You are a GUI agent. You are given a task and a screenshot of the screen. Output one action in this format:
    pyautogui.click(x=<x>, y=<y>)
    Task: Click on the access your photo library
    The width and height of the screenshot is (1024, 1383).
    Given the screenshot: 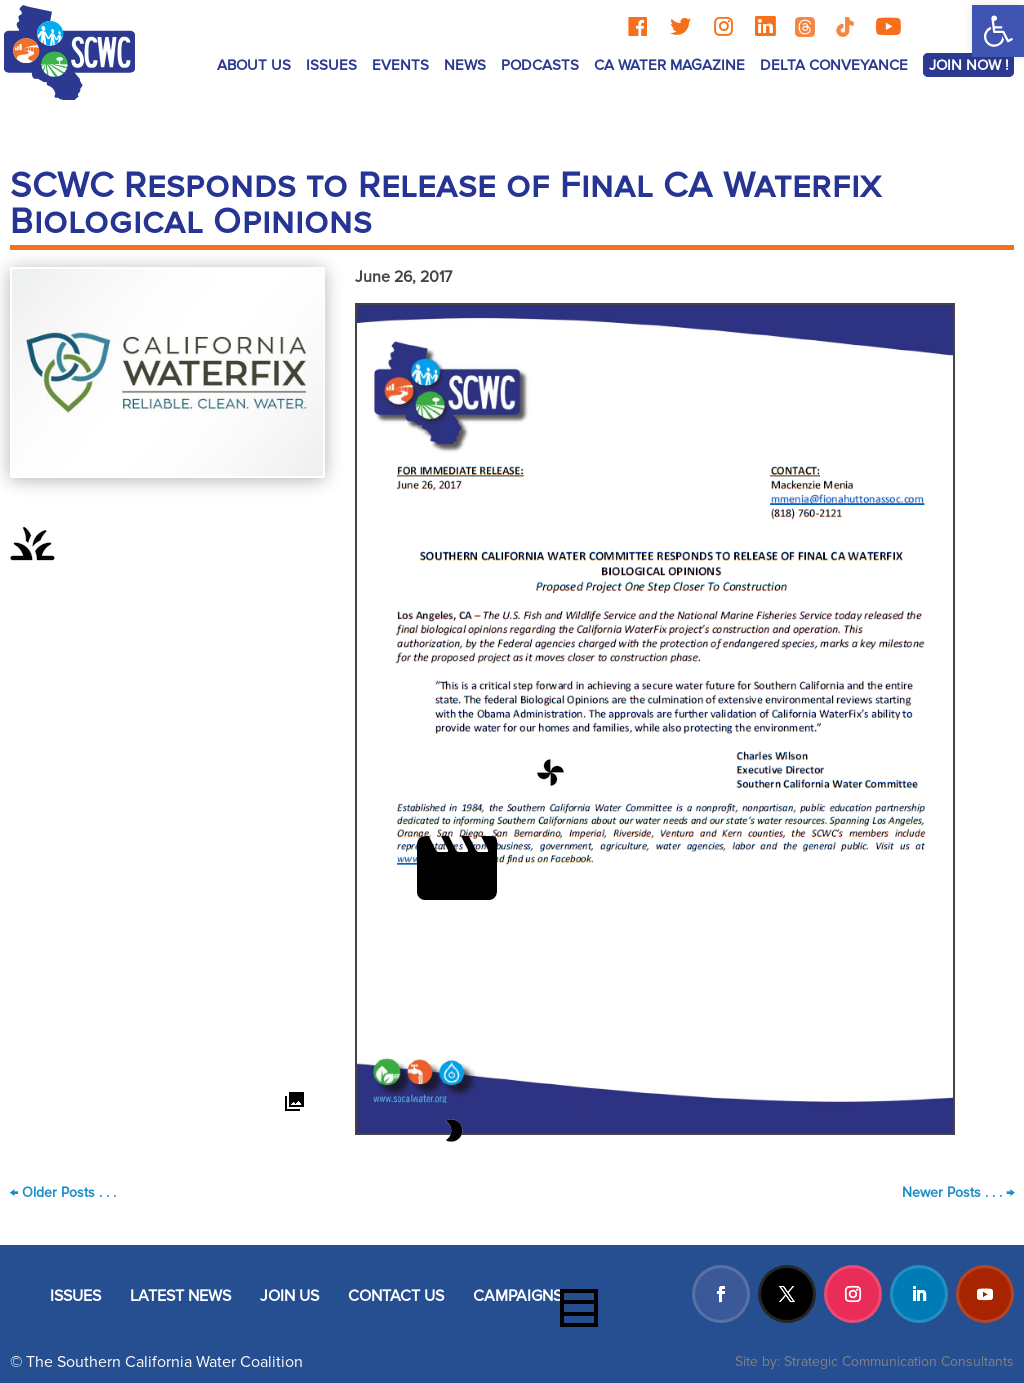 What is the action you would take?
    pyautogui.click(x=294, y=1101)
    